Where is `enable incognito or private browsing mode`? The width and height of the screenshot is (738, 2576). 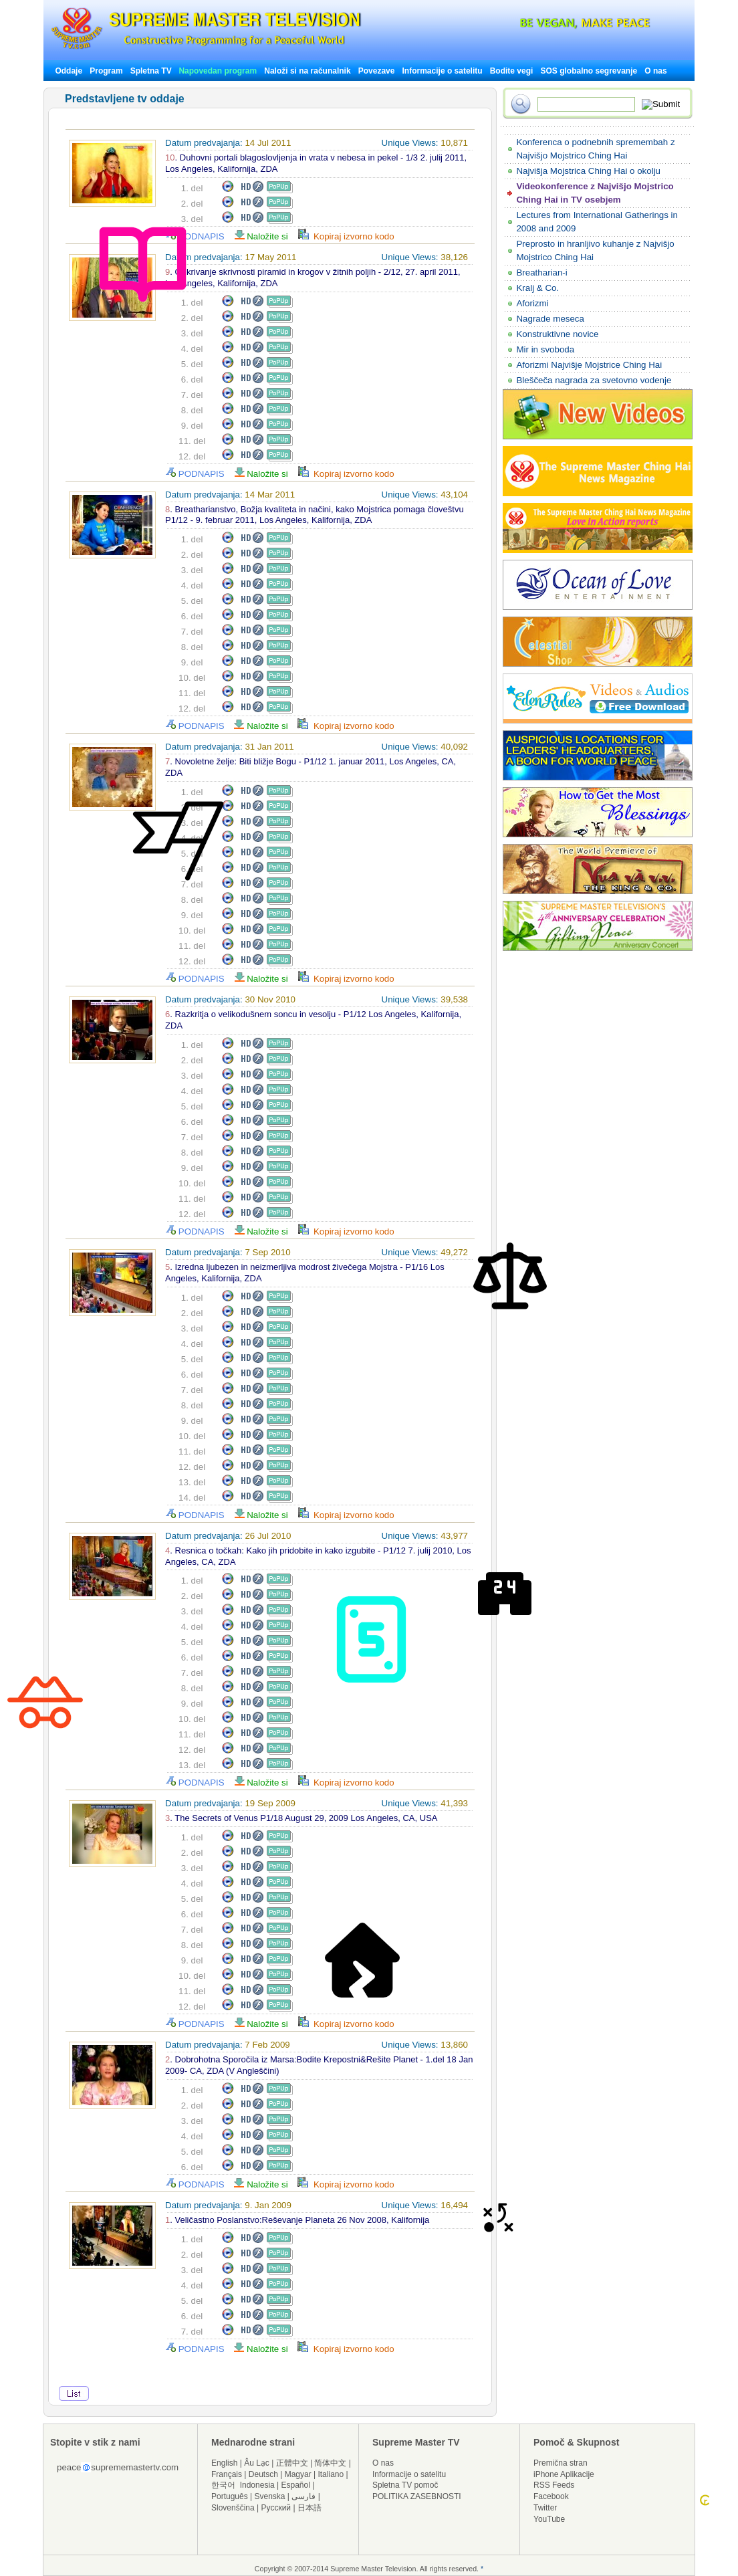 enable incognito or private browsing mode is located at coordinates (45, 1702).